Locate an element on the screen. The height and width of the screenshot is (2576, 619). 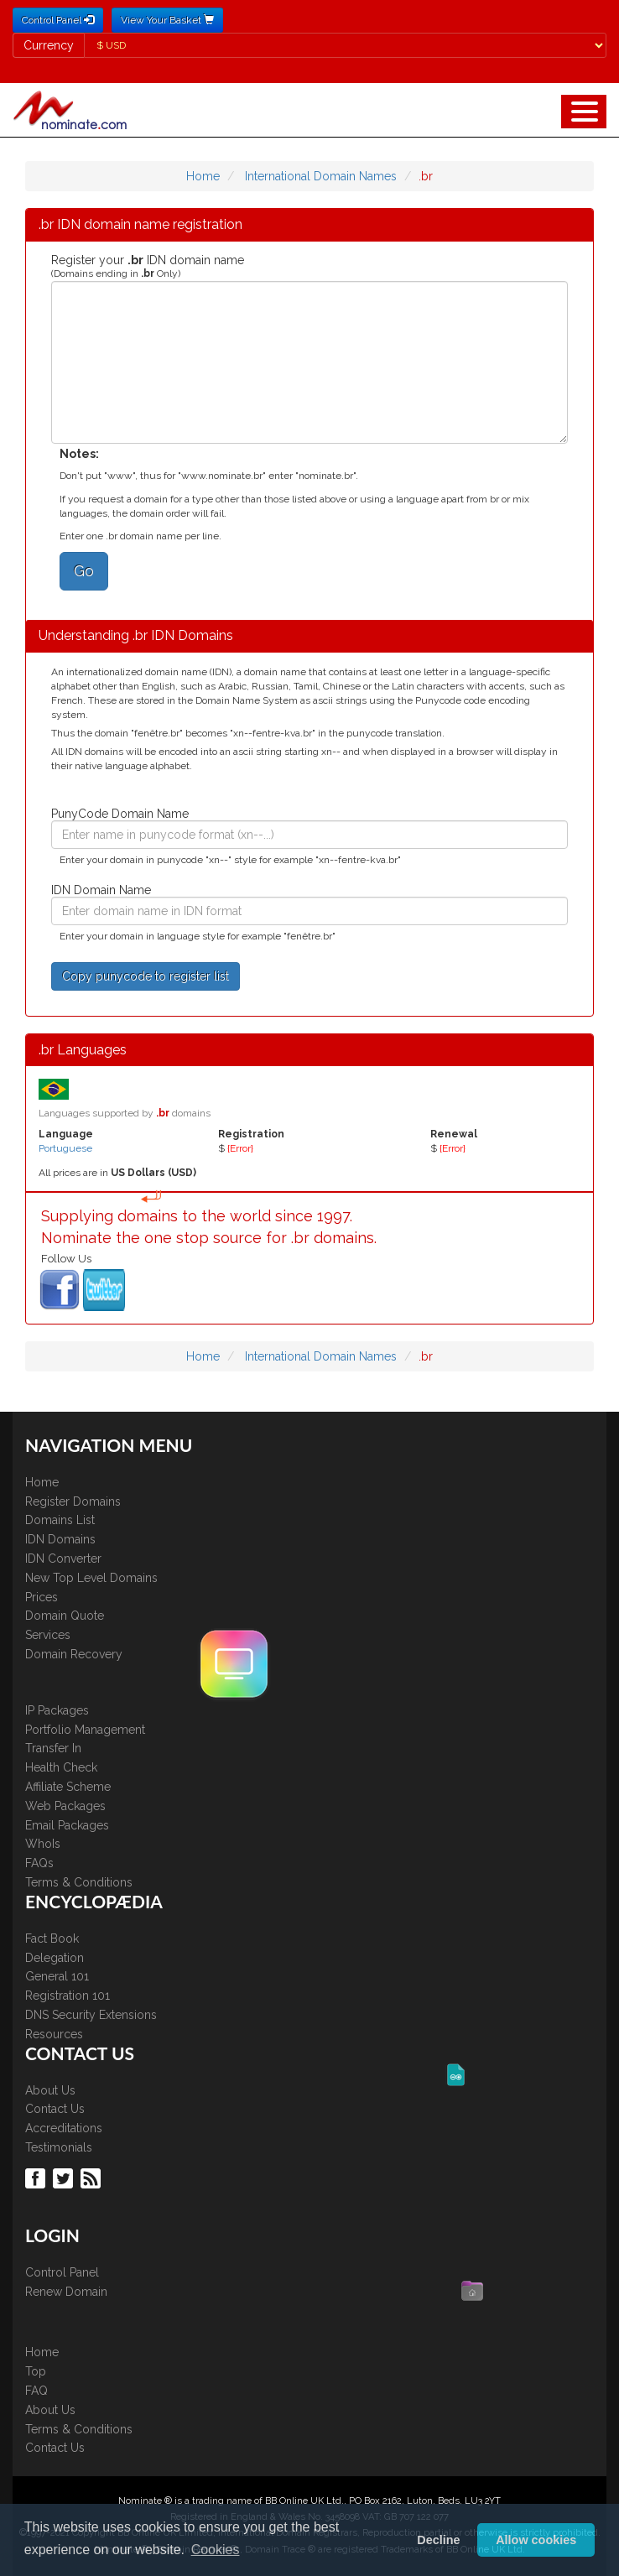
an arduino sketch or code file is located at coordinates (455, 2074).